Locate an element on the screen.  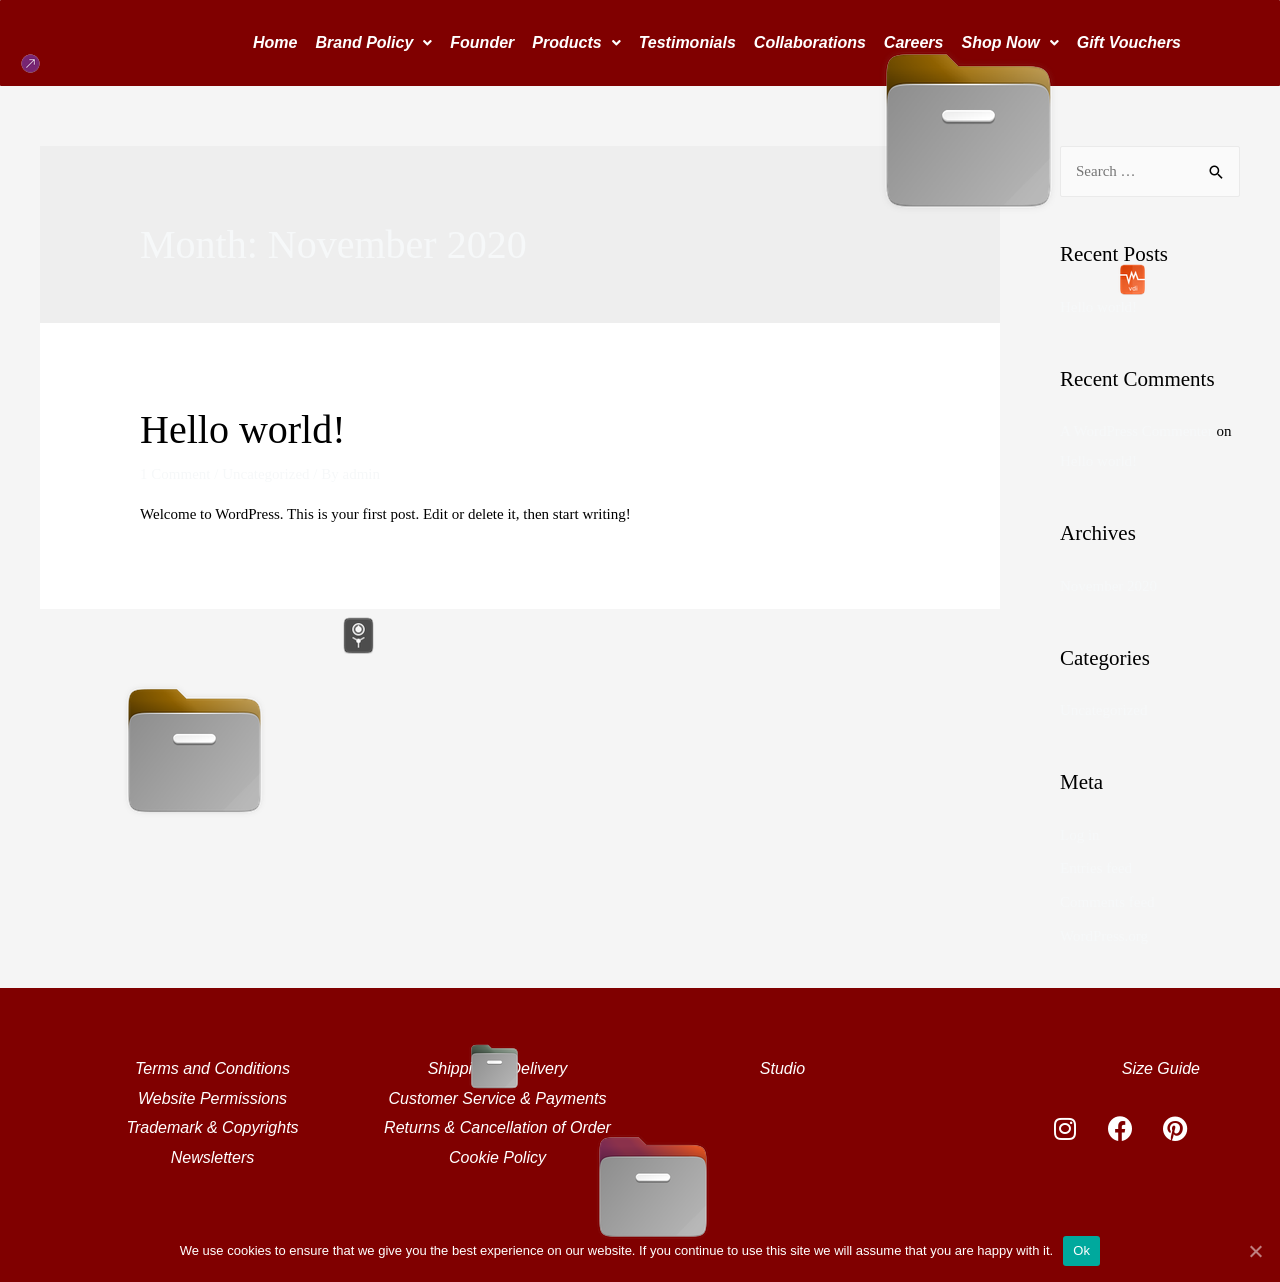
open déjà dup backup application is located at coordinates (358, 635).